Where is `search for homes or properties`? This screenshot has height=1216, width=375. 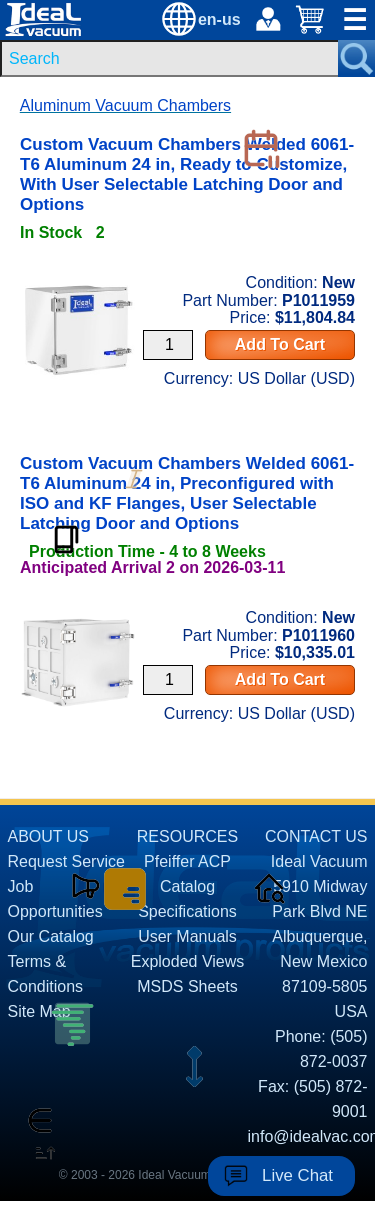
search for homes or properties is located at coordinates (269, 888).